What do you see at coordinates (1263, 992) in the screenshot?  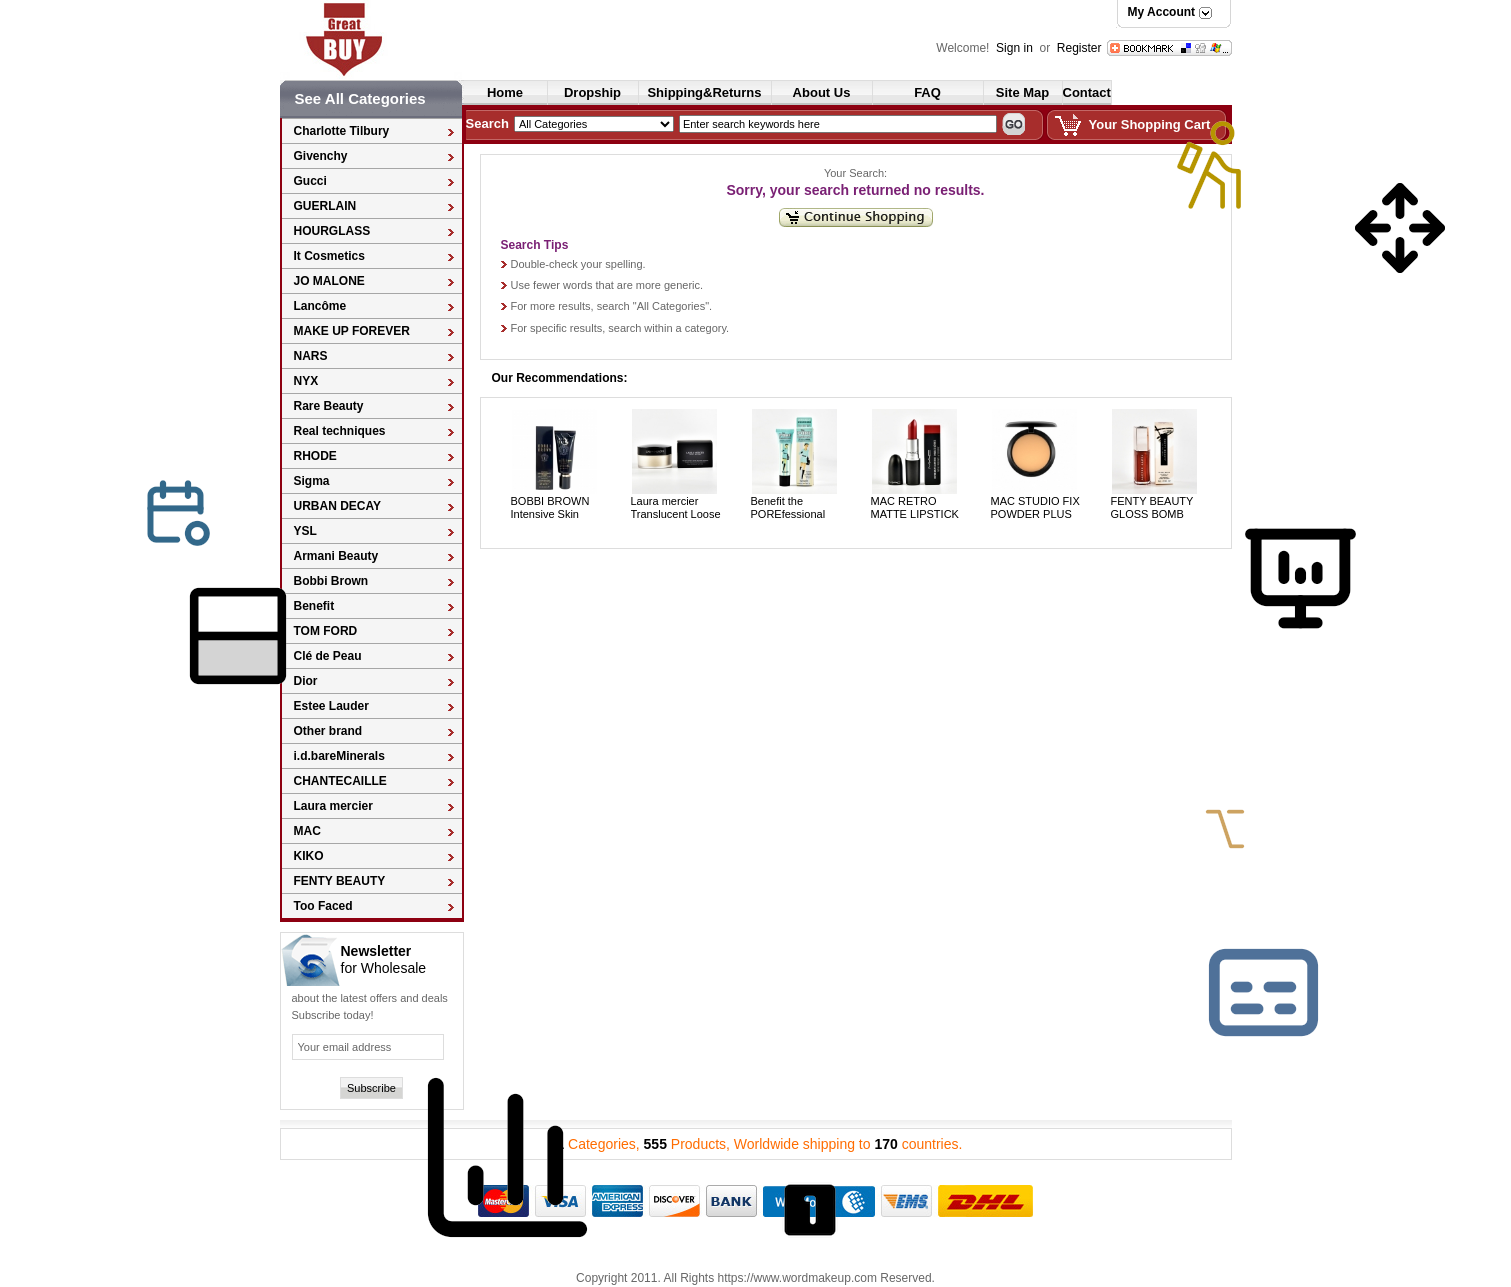 I see `enable closed captions or subtitles` at bounding box center [1263, 992].